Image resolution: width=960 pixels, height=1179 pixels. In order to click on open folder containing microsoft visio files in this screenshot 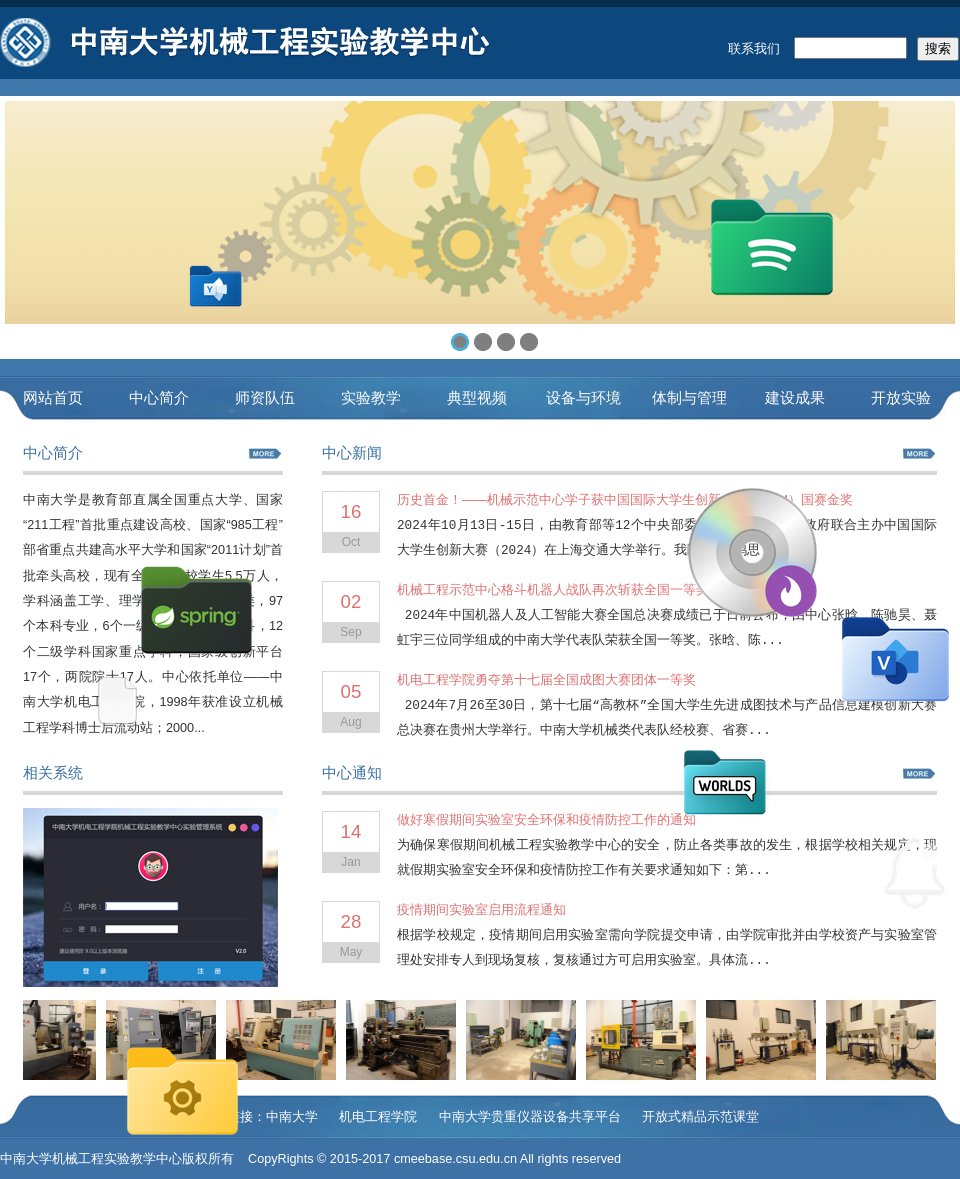, I will do `click(895, 662)`.